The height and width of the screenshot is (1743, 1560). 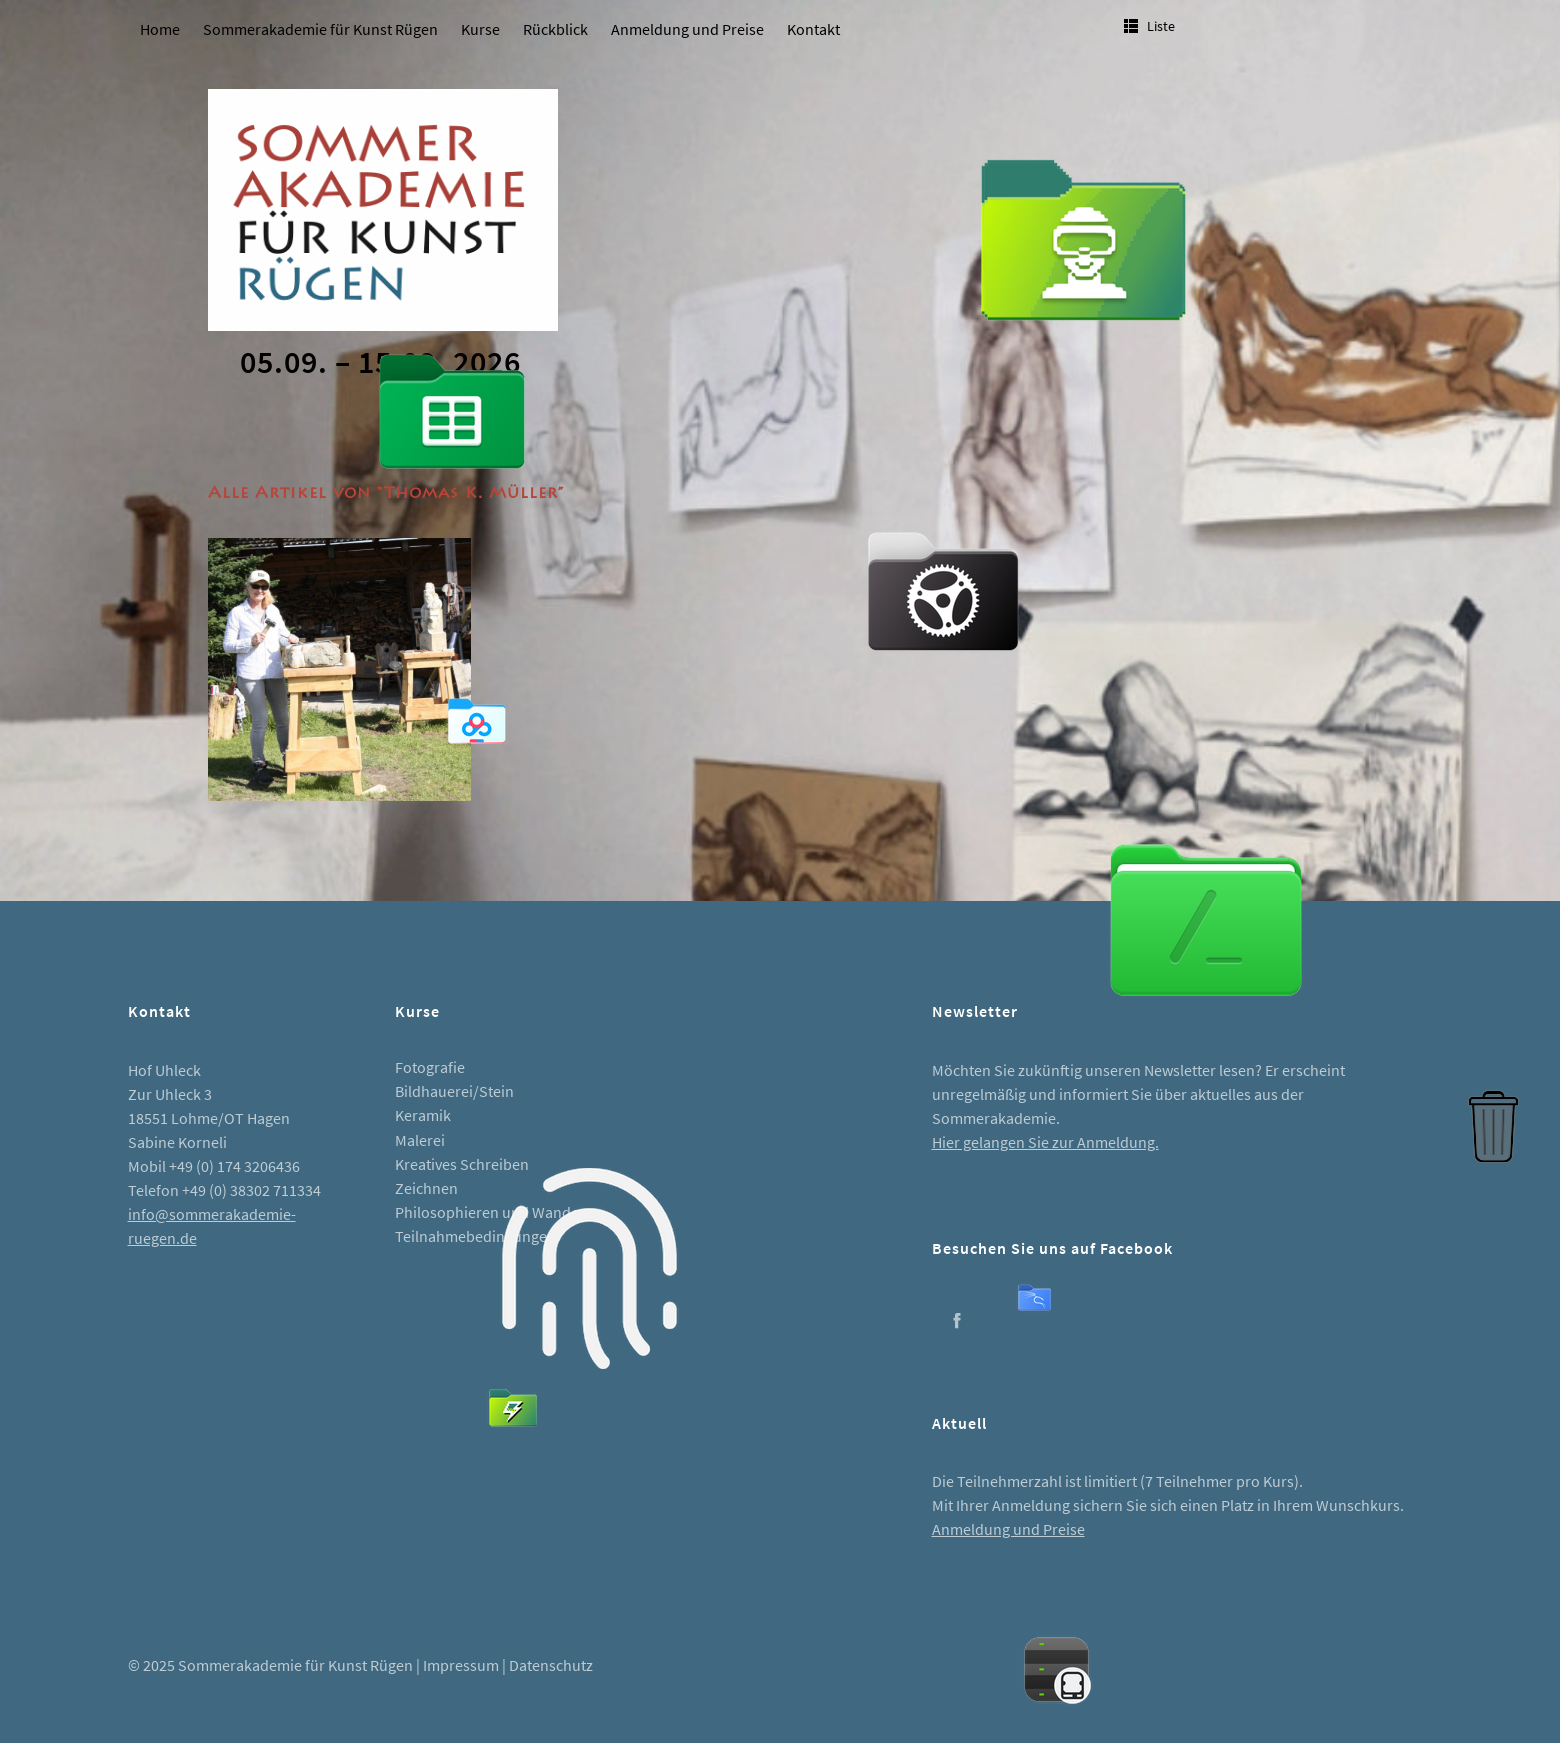 What do you see at coordinates (1206, 920) in the screenshot?
I see `access the root directory folder` at bounding box center [1206, 920].